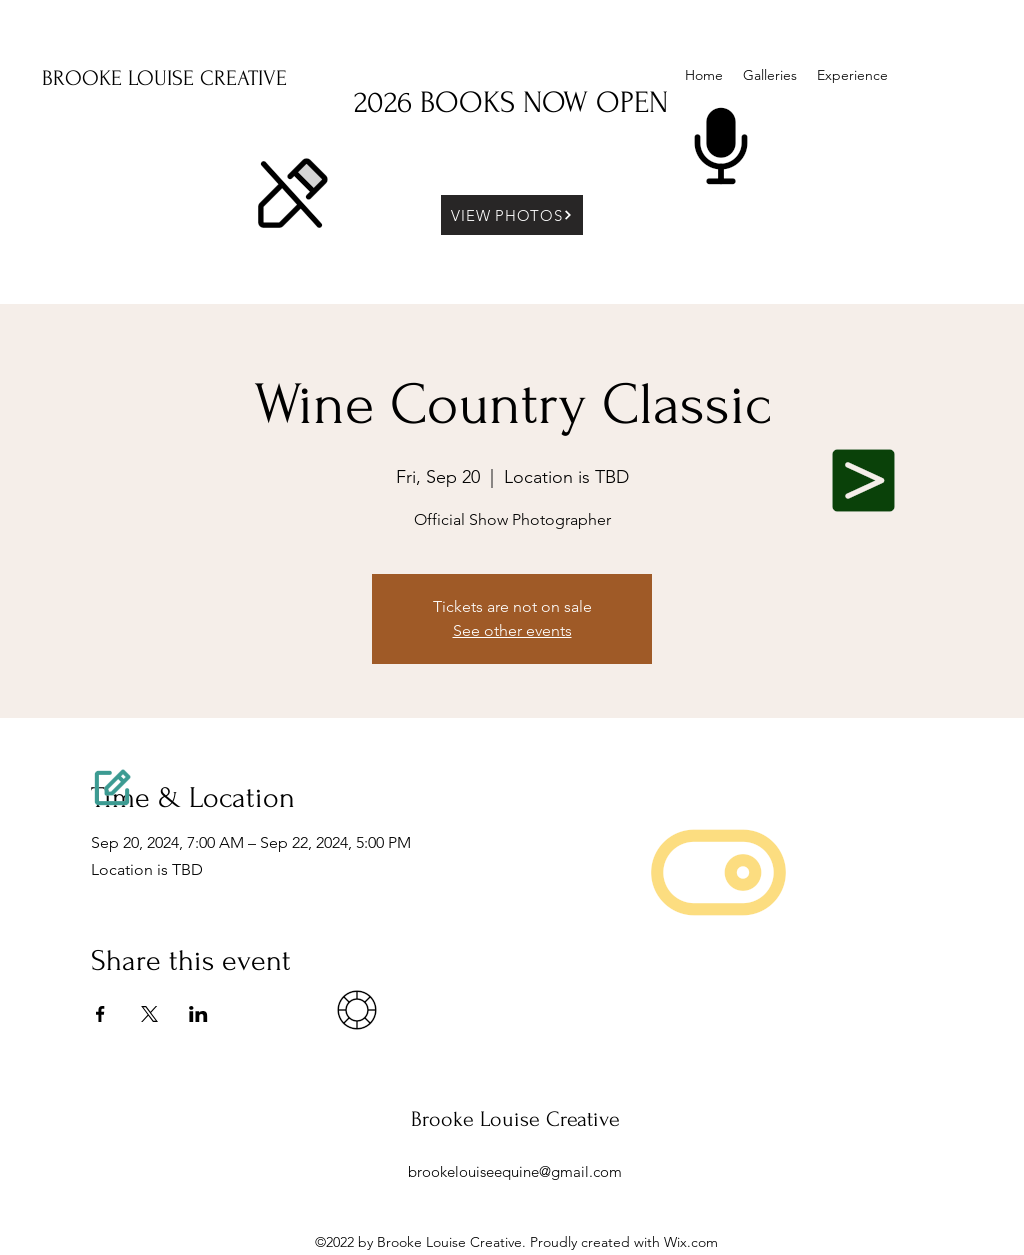 Image resolution: width=1024 pixels, height=1255 pixels. Describe the element at coordinates (718, 872) in the screenshot. I see `toggle switch in the on position` at that location.